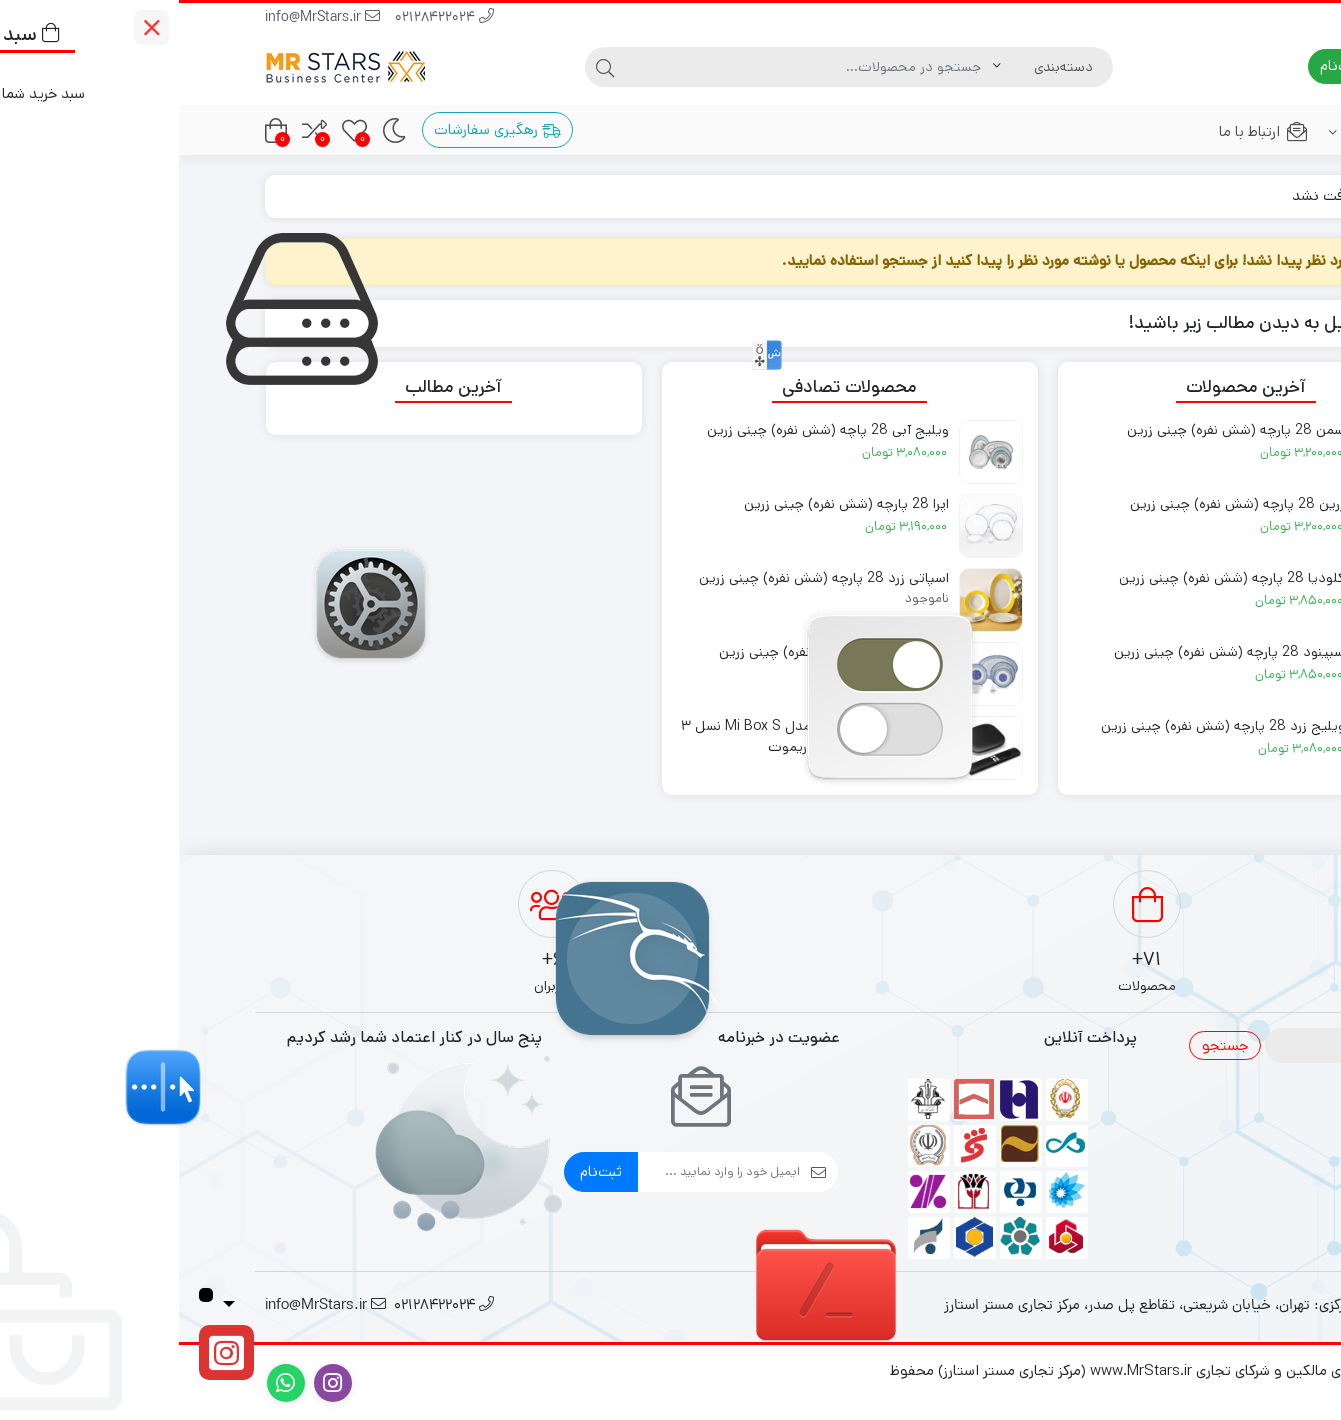 This screenshot has height=1420, width=1341. What do you see at coordinates (632, 958) in the screenshot?
I see `launch kali linux application` at bounding box center [632, 958].